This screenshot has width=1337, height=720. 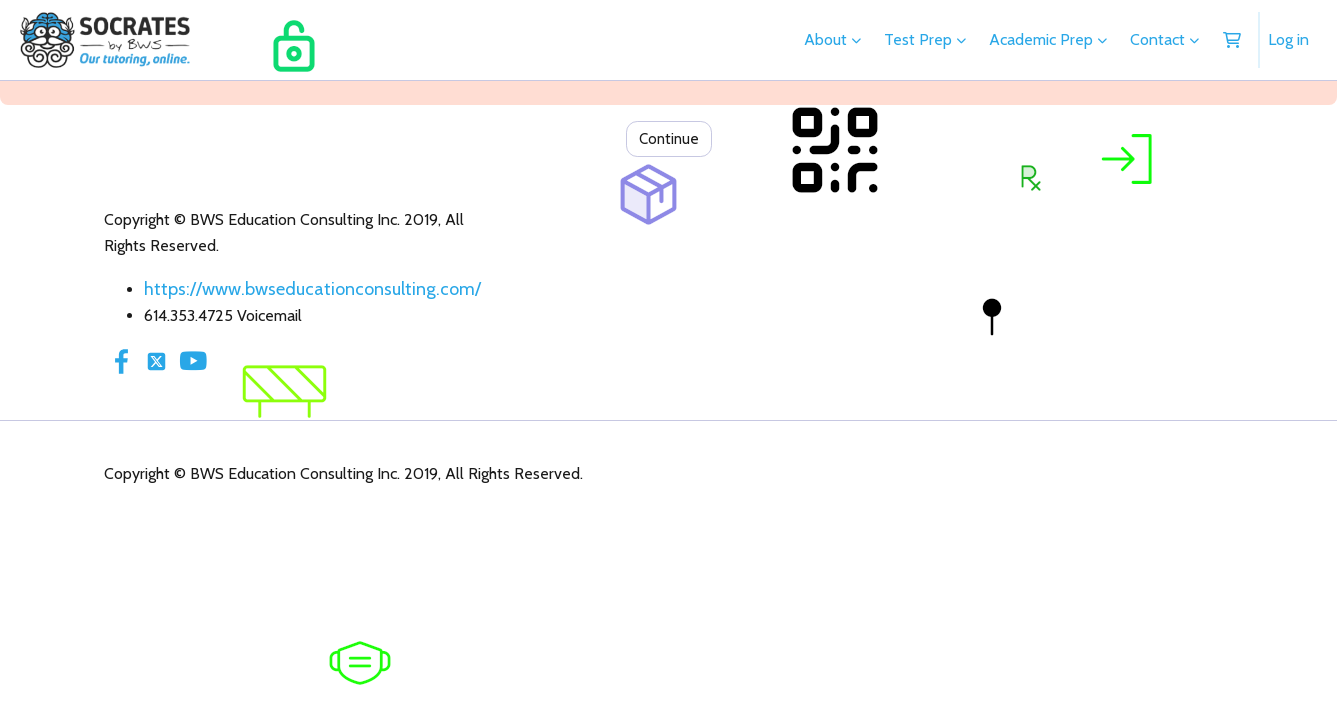 What do you see at coordinates (294, 46) in the screenshot?
I see `unlock a secured item or account` at bounding box center [294, 46].